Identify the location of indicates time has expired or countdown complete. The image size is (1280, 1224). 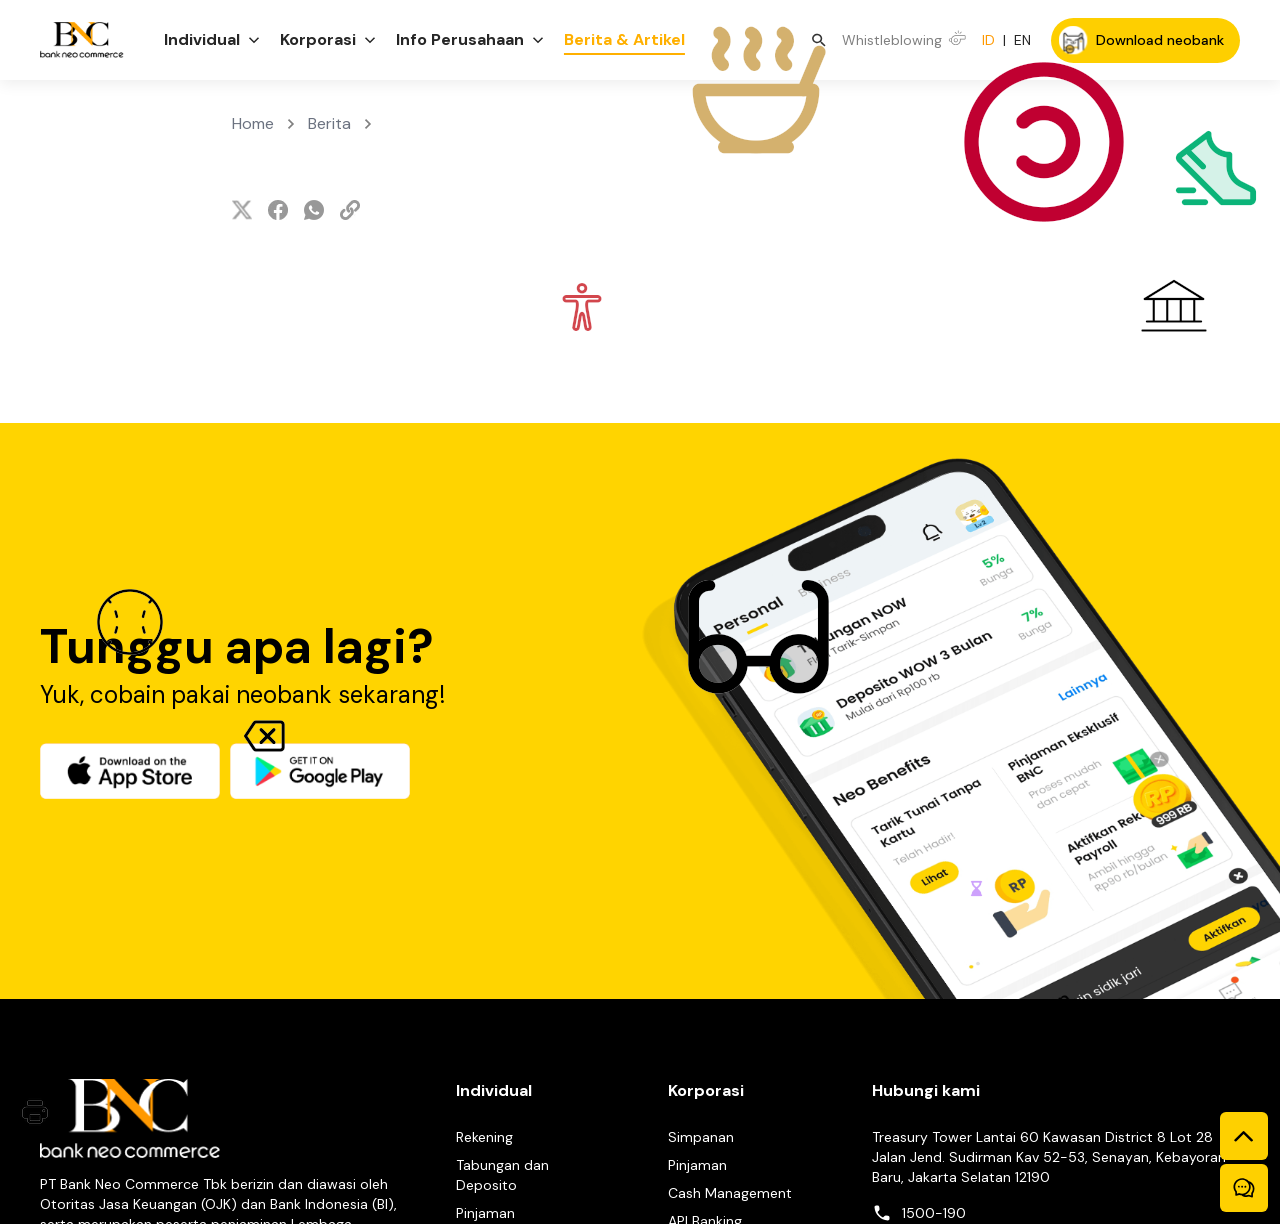
(976, 888).